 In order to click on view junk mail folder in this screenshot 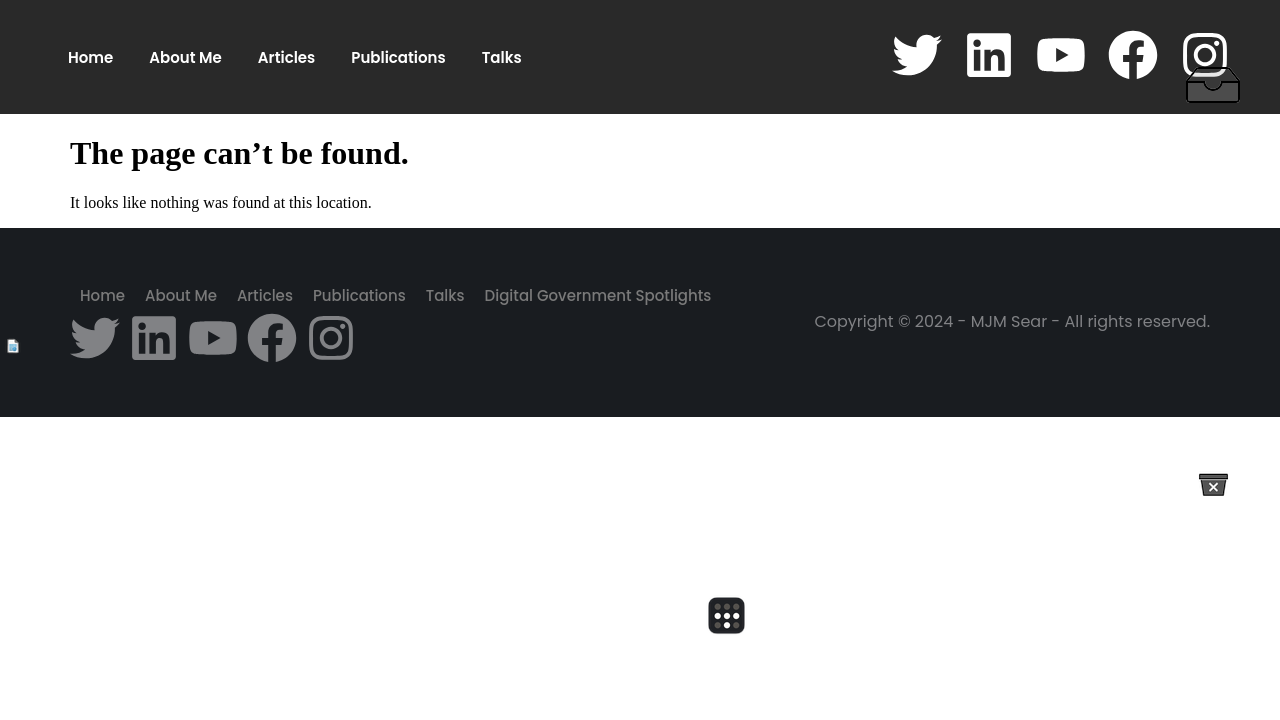, I will do `click(1213, 483)`.